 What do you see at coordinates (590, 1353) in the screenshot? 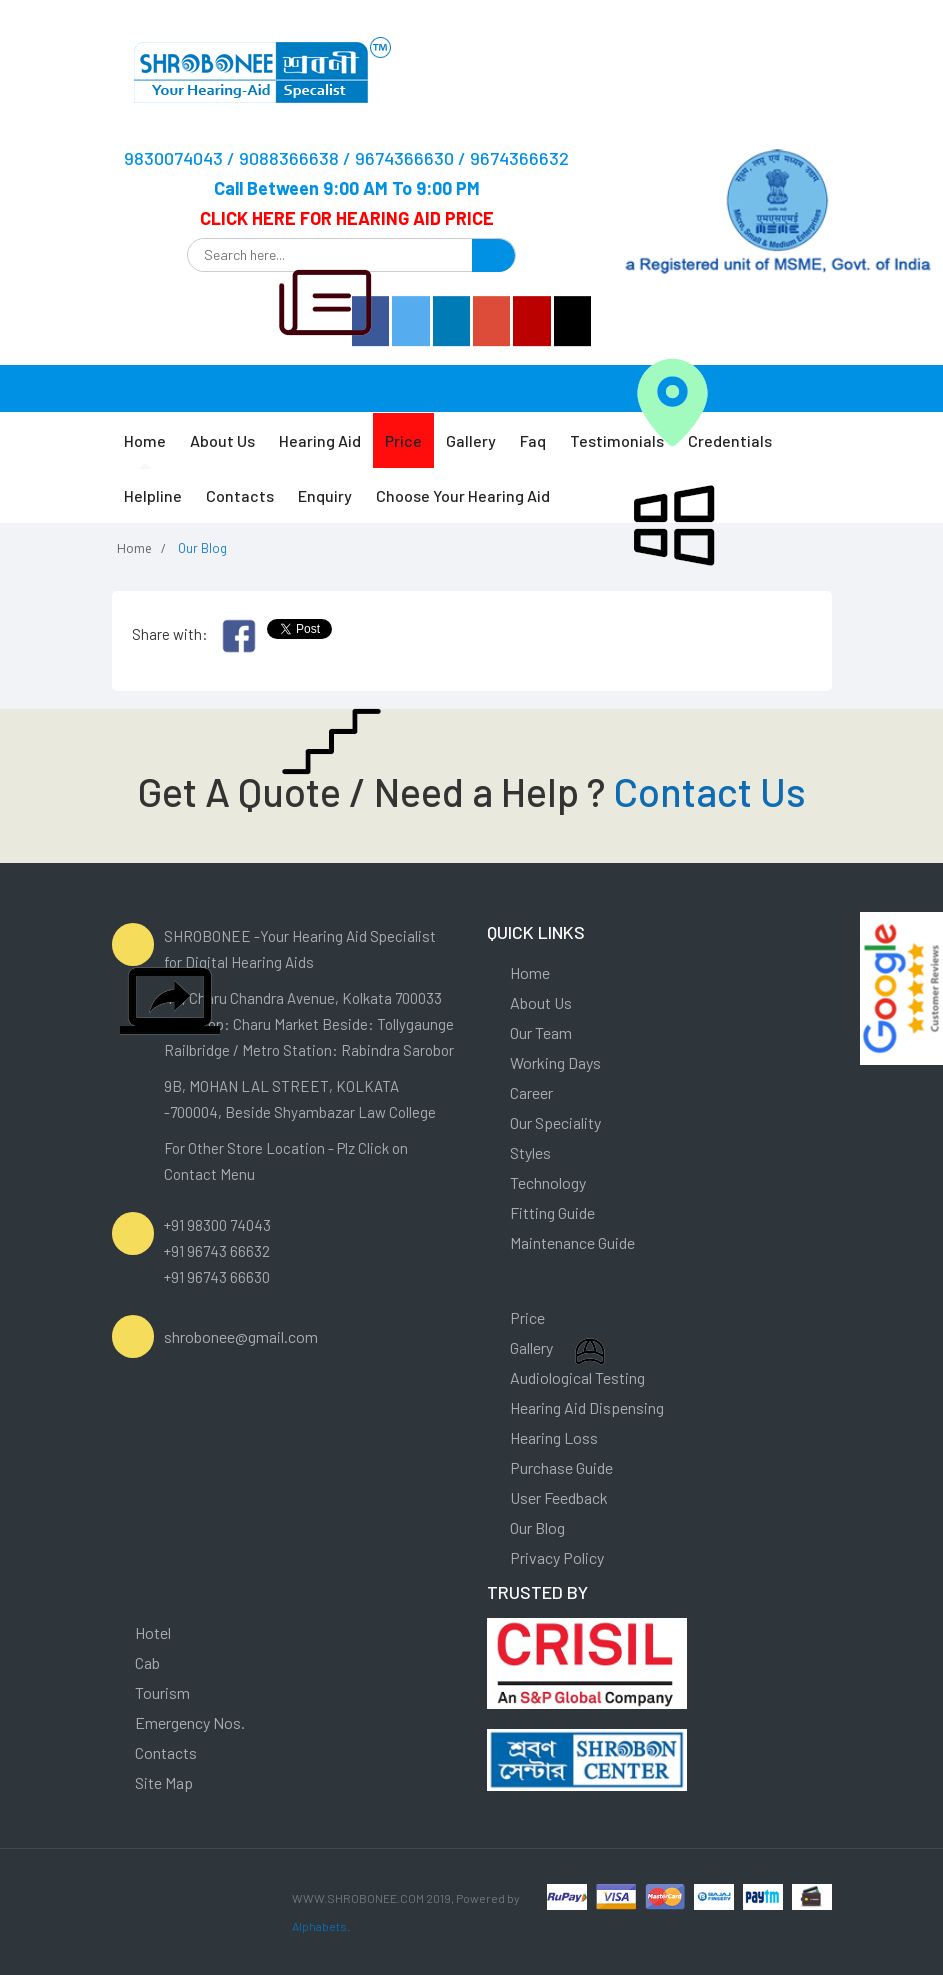
I see `browse hats or headwear category` at bounding box center [590, 1353].